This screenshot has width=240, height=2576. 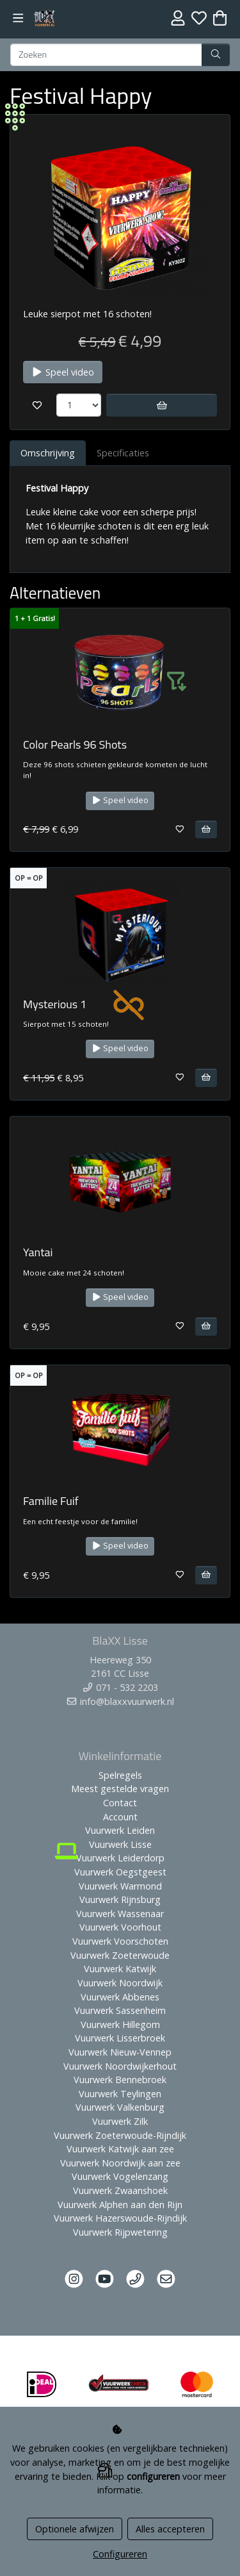 I want to click on sort filtered results in descending order, so click(x=175, y=680).